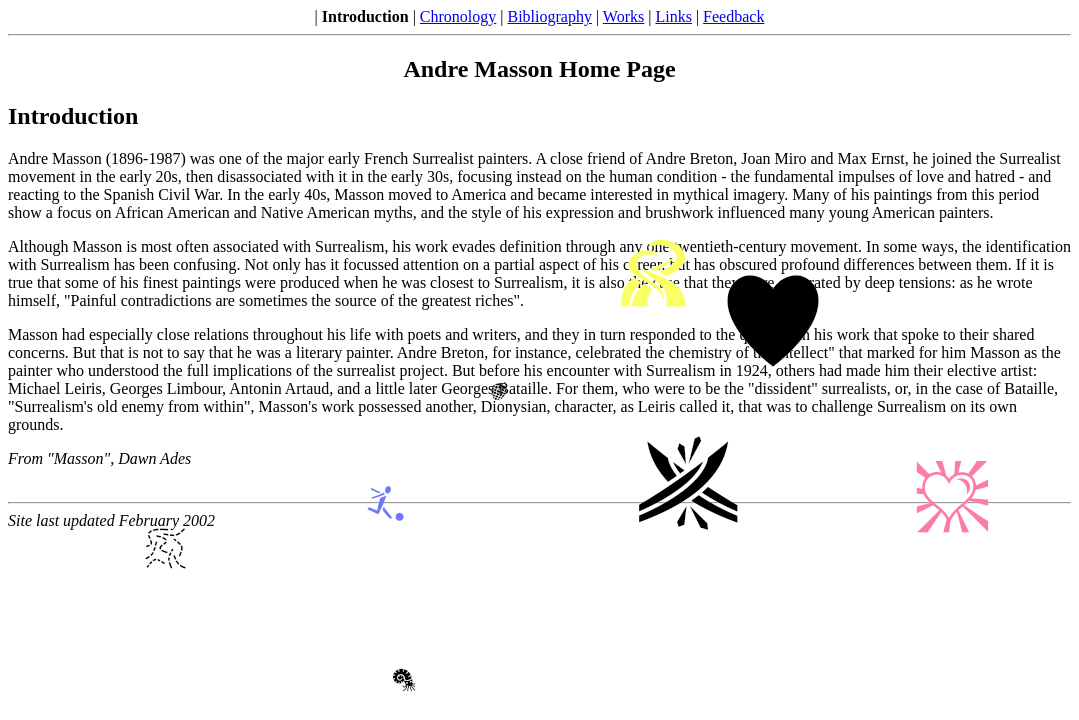  Describe the element at coordinates (404, 680) in the screenshot. I see `fossil or paleontology category indicator` at that location.